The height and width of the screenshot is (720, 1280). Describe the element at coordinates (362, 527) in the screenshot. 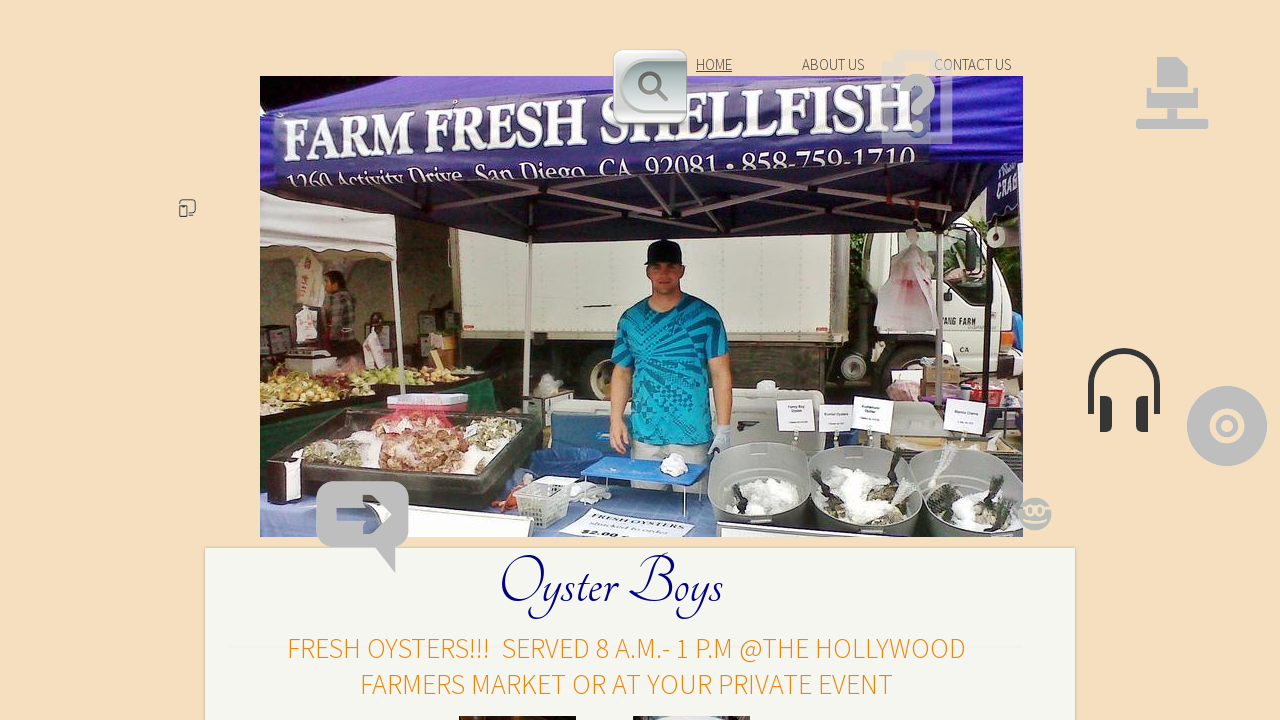

I see `user is currently away or idle` at that location.